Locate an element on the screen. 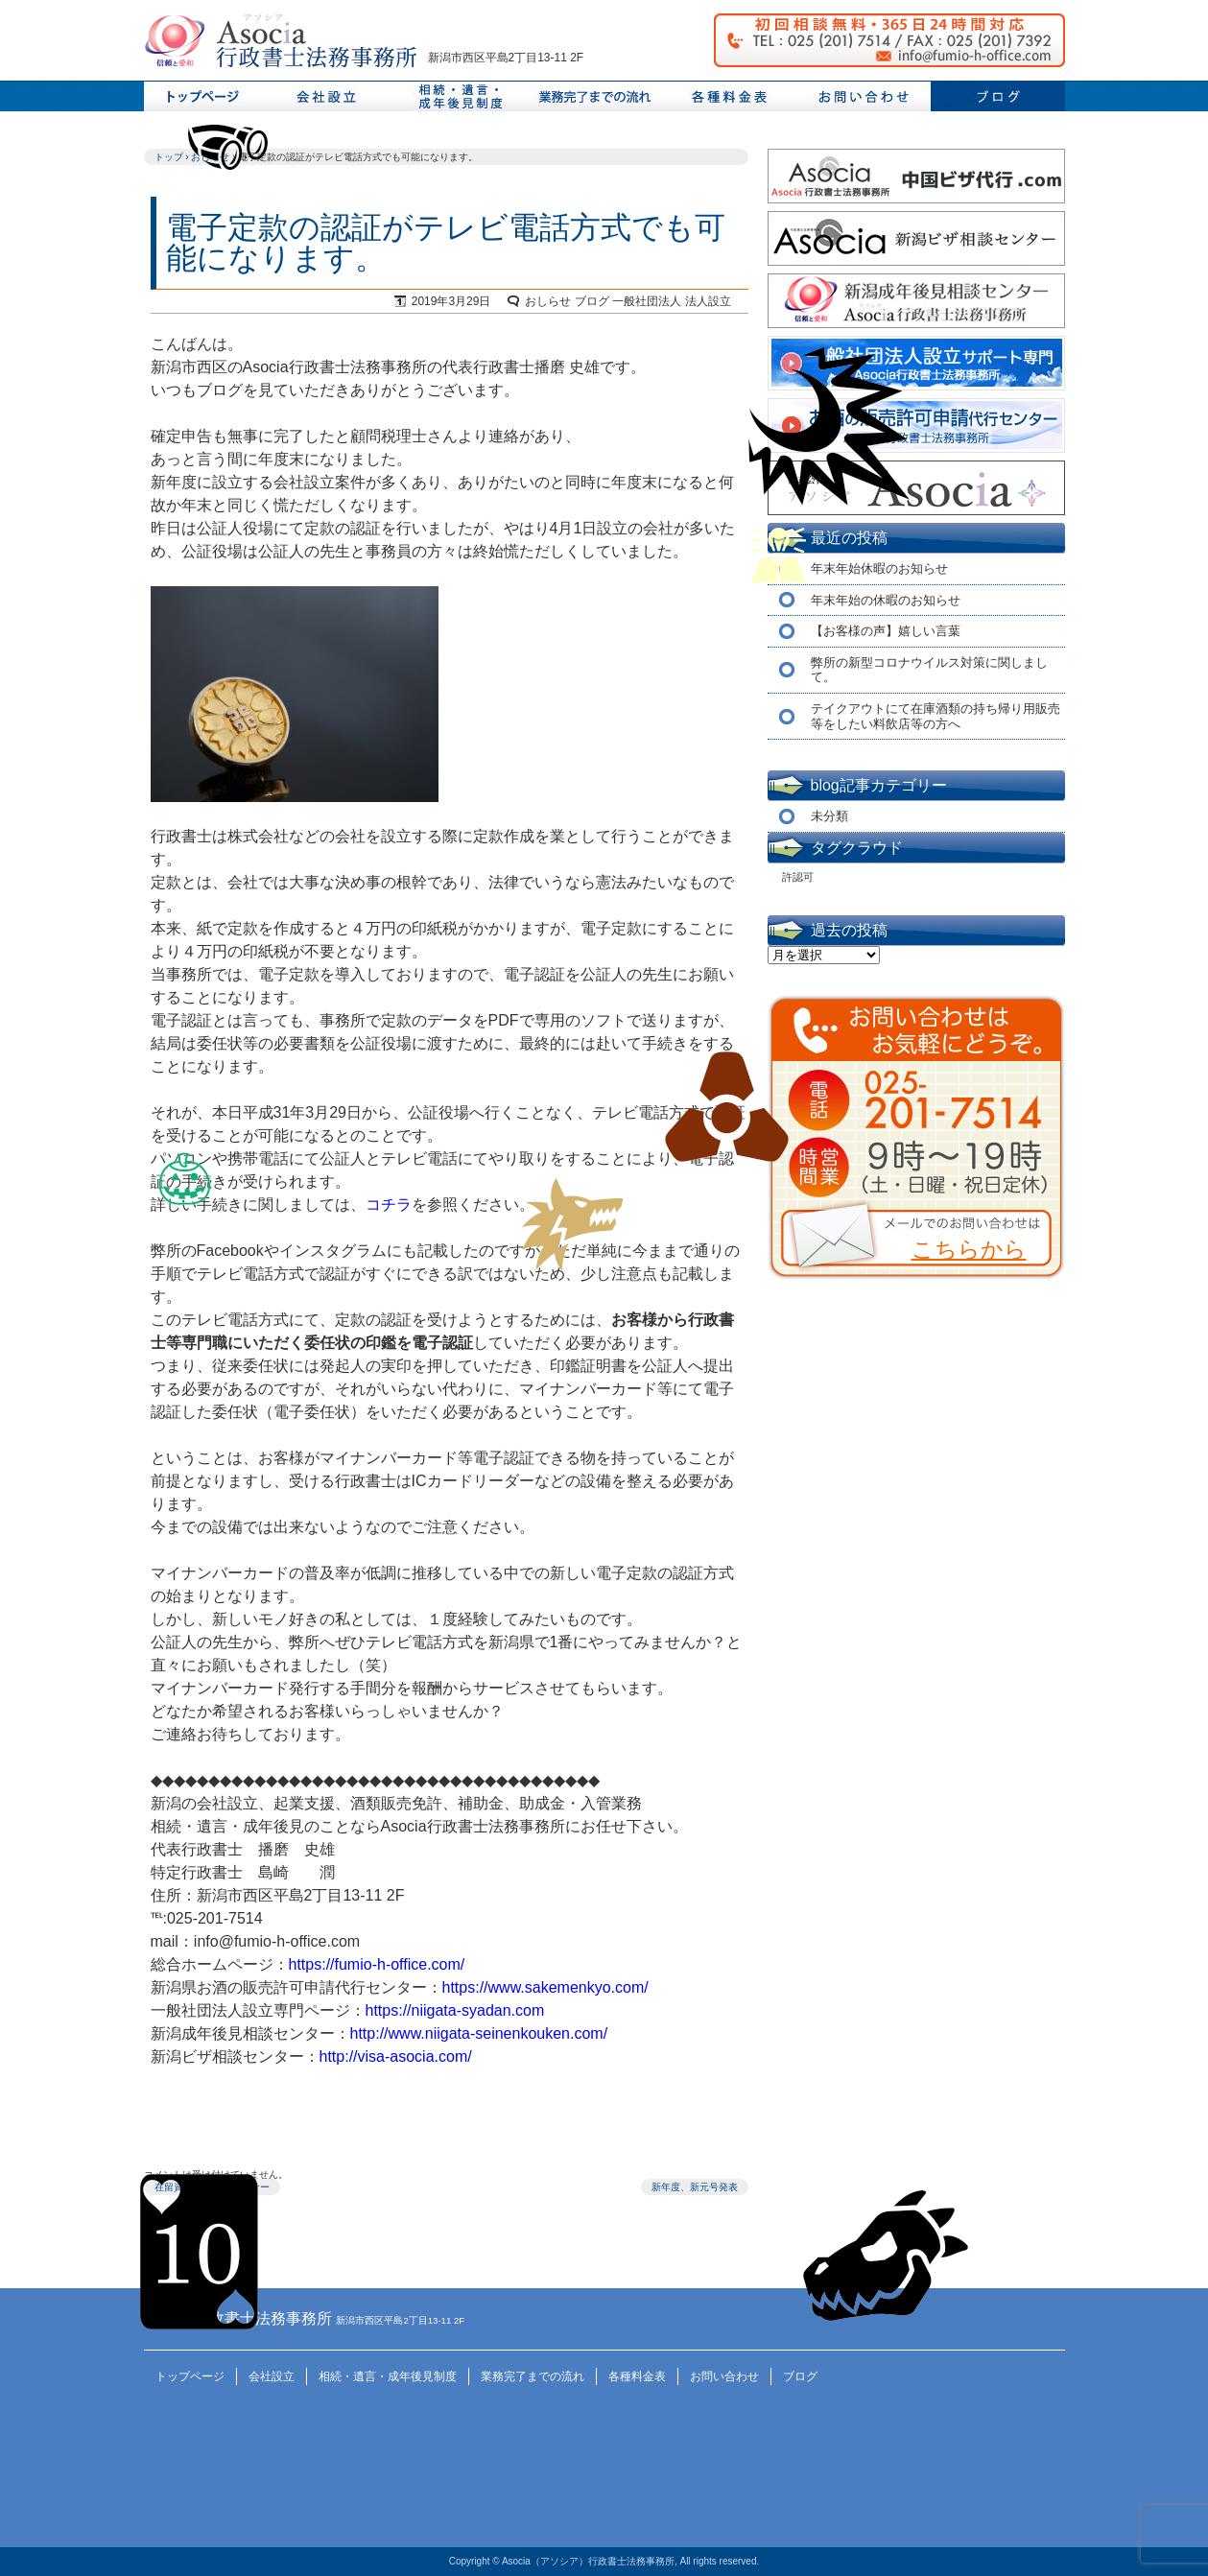 The width and height of the screenshot is (1208, 2576). indicates nuclear or reactor system status is located at coordinates (726, 1106).